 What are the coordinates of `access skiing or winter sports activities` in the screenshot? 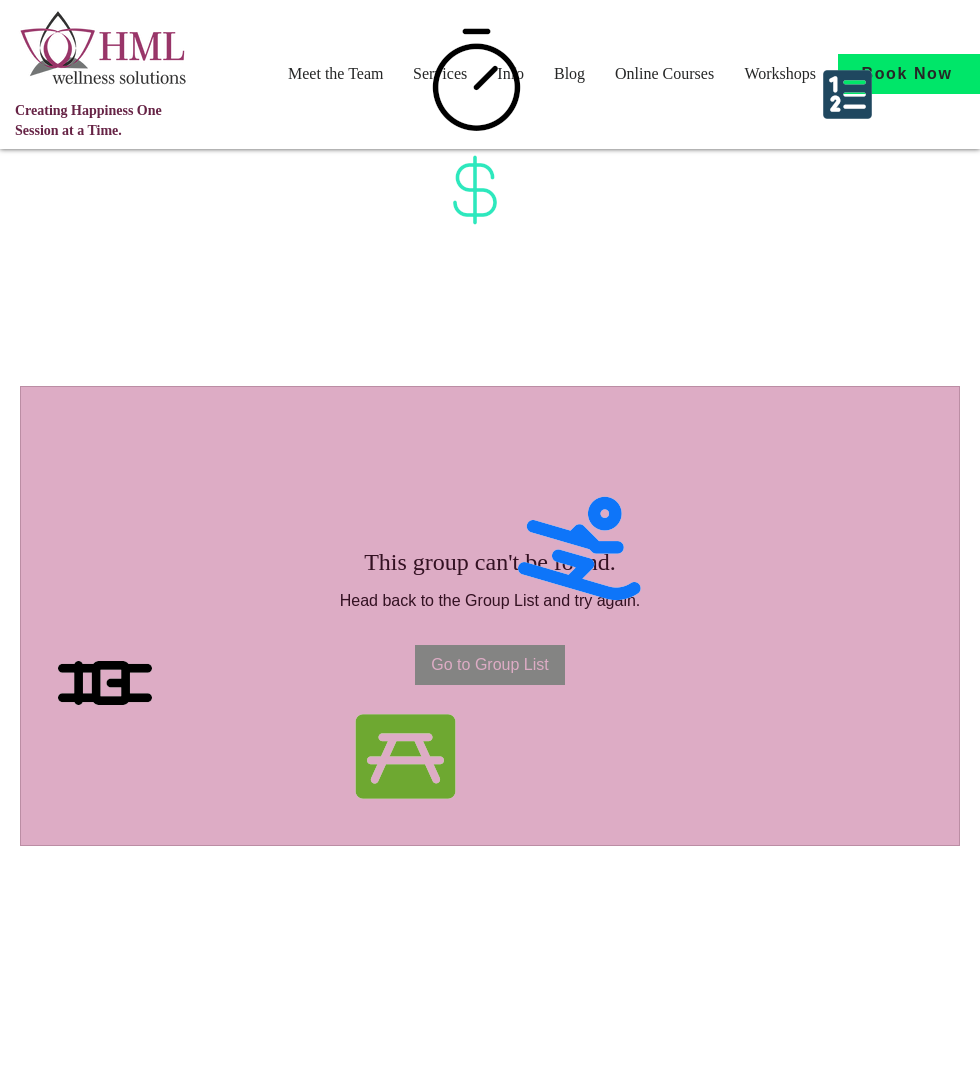 It's located at (579, 549).